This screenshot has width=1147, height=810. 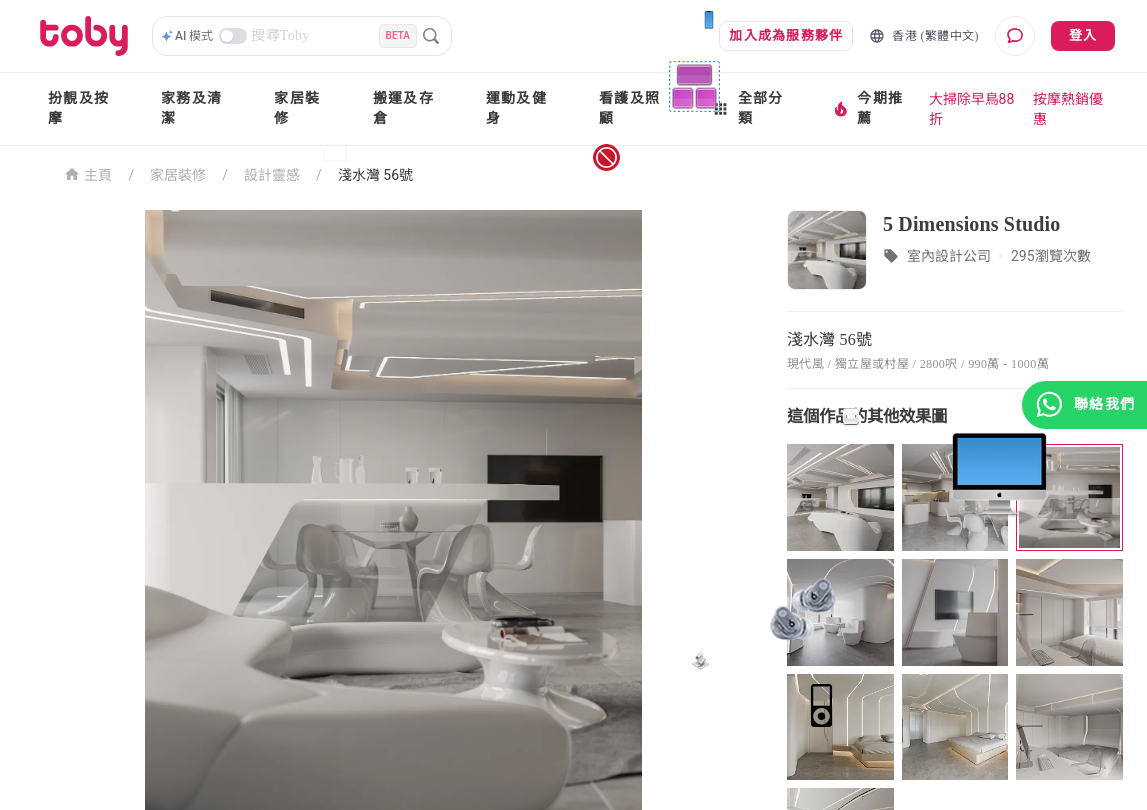 What do you see at coordinates (821, 705) in the screenshot?
I see `iPod Nano device in sidebar` at bounding box center [821, 705].